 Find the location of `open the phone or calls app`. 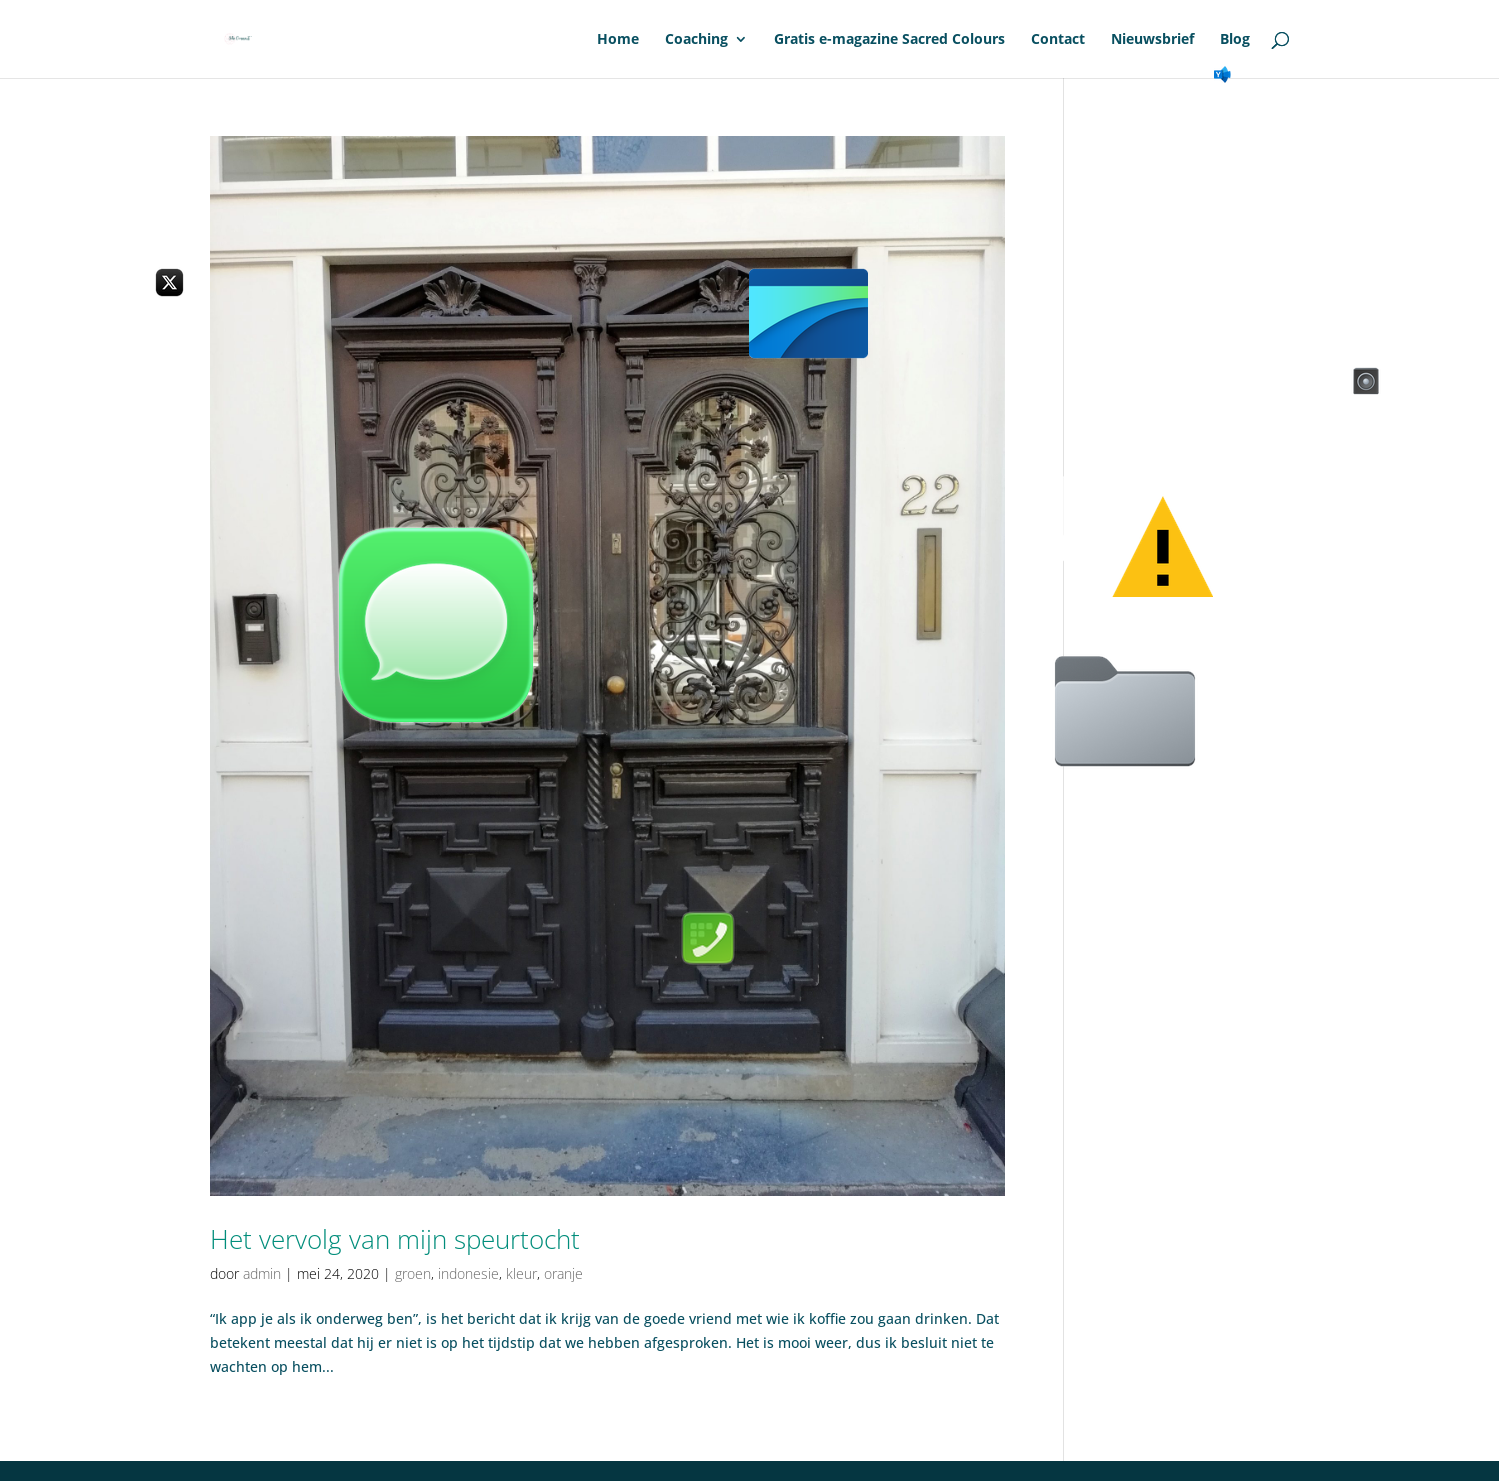

open the phone or calls app is located at coordinates (708, 938).